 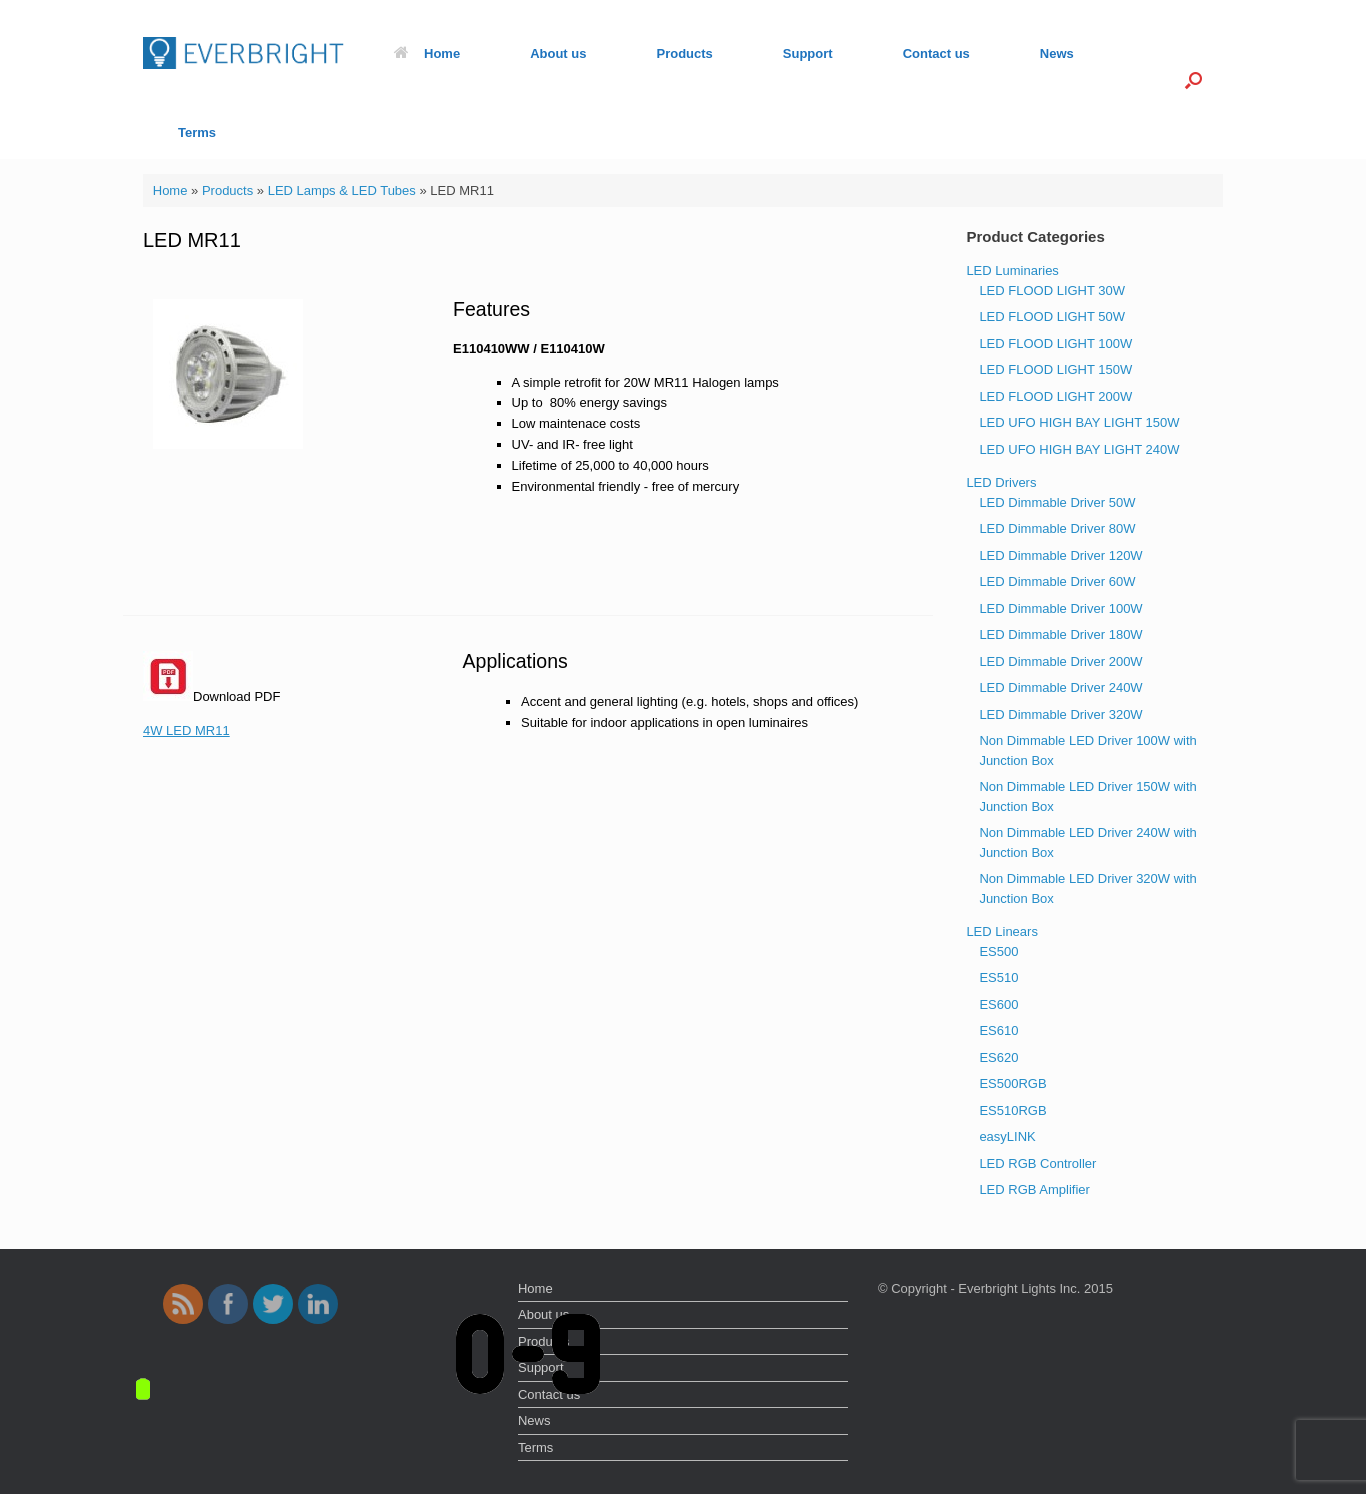 I want to click on sort items in ascending numerical order, so click(x=528, y=1354).